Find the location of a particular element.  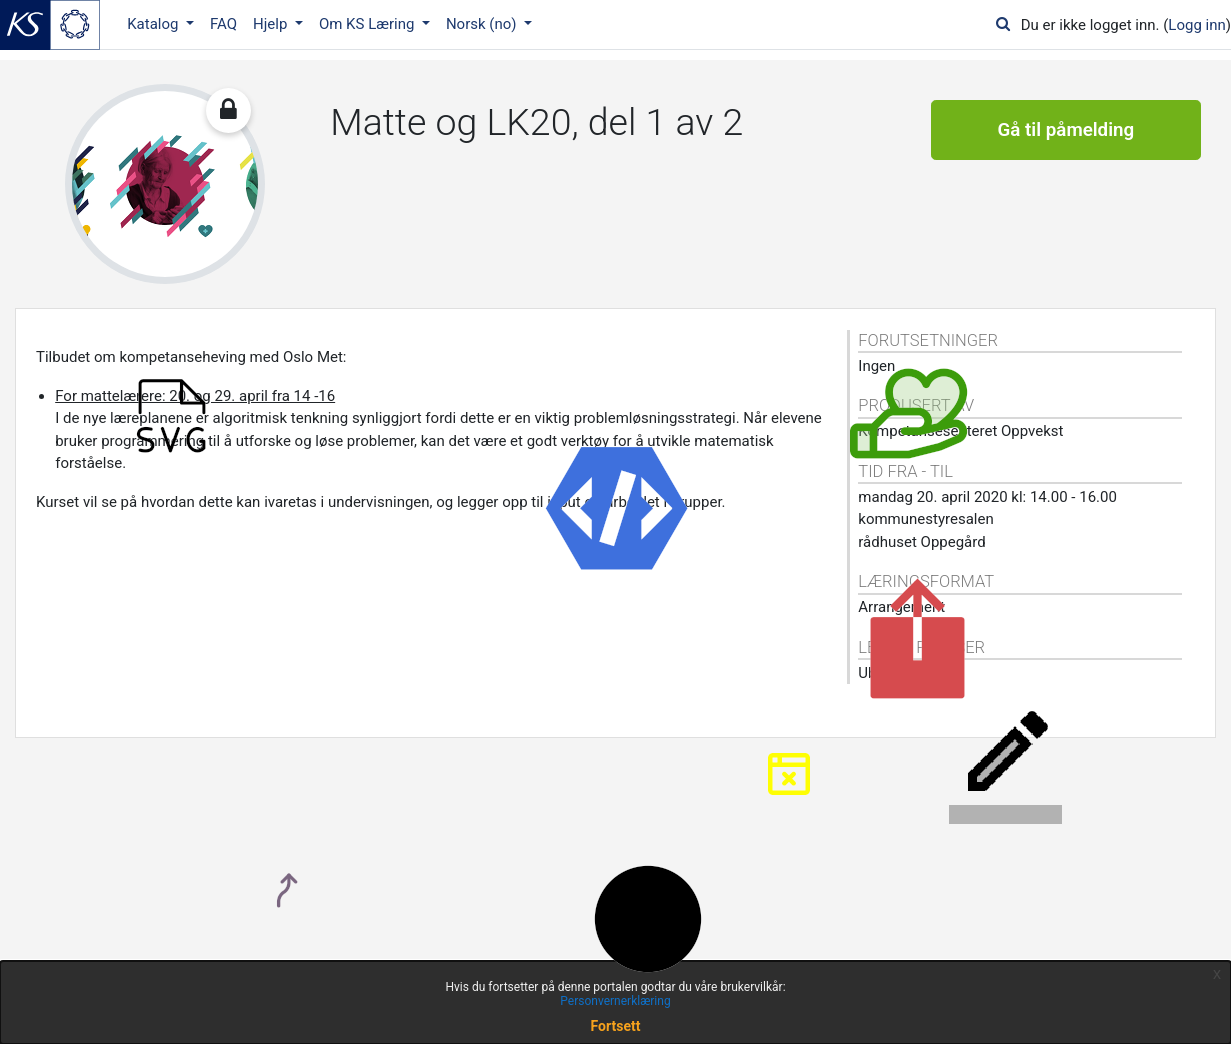

open an SVG file is located at coordinates (172, 419).